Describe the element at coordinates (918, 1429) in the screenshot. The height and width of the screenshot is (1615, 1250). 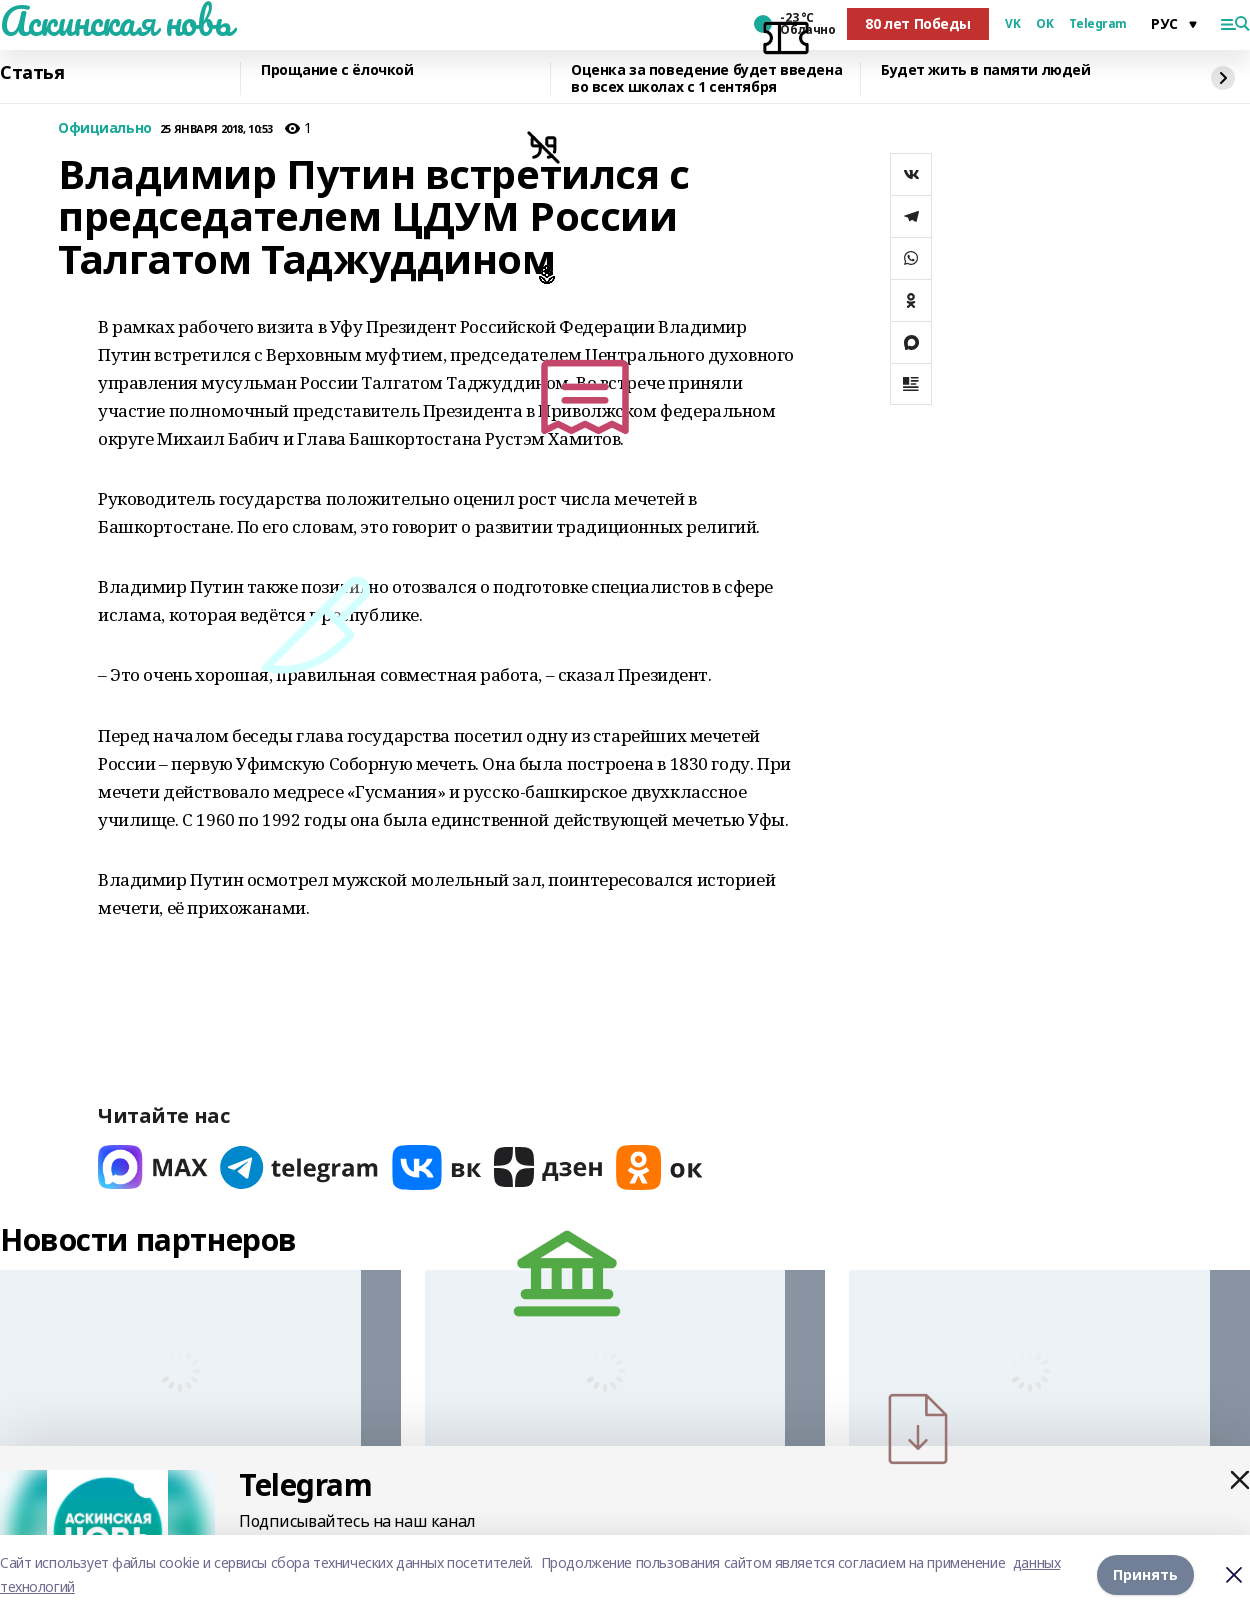
I see `download a file` at that location.